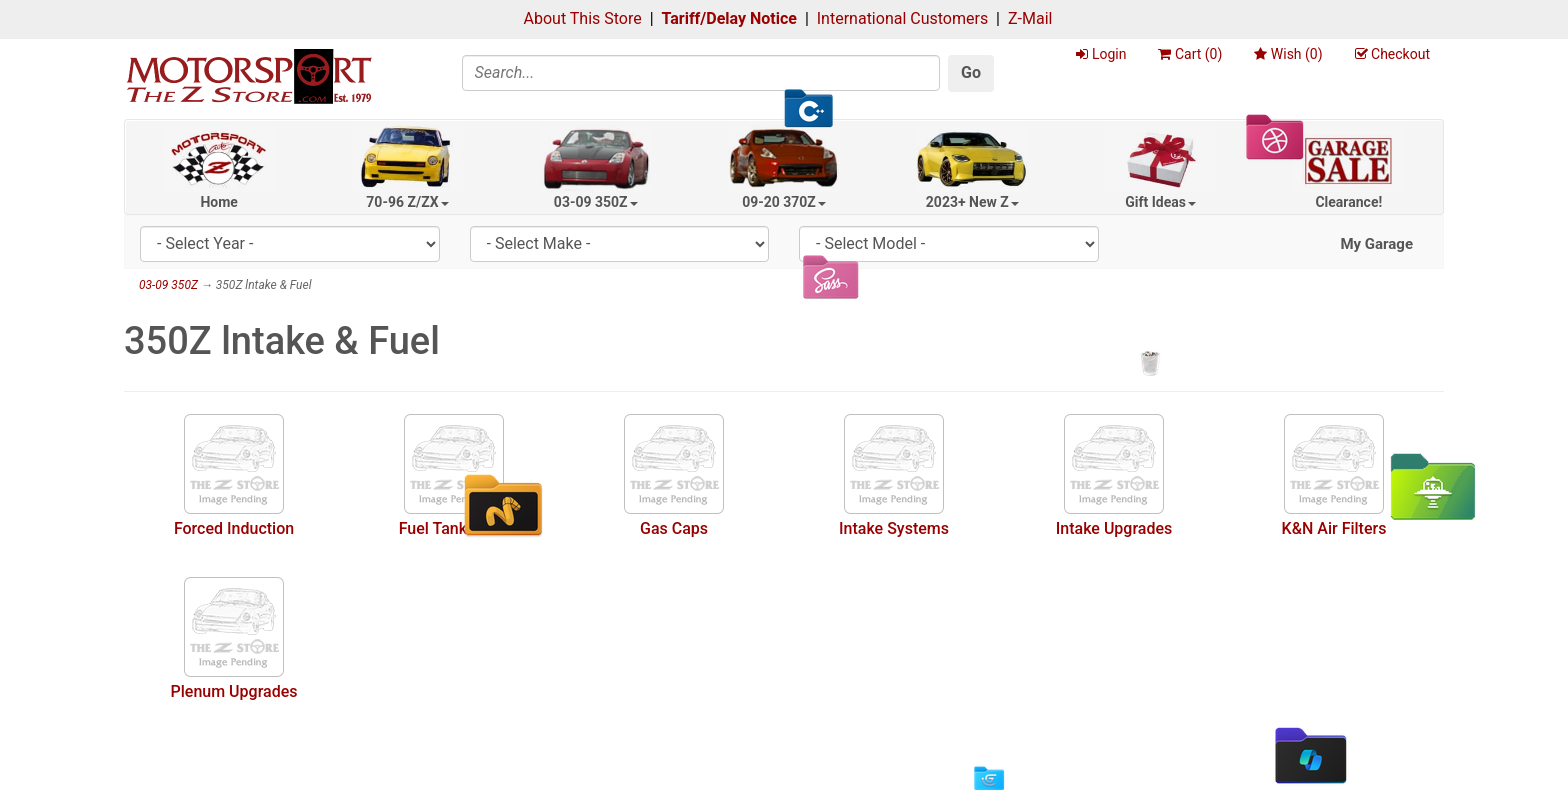  I want to click on open folder containing Microsoft Copilot files, so click(1310, 757).